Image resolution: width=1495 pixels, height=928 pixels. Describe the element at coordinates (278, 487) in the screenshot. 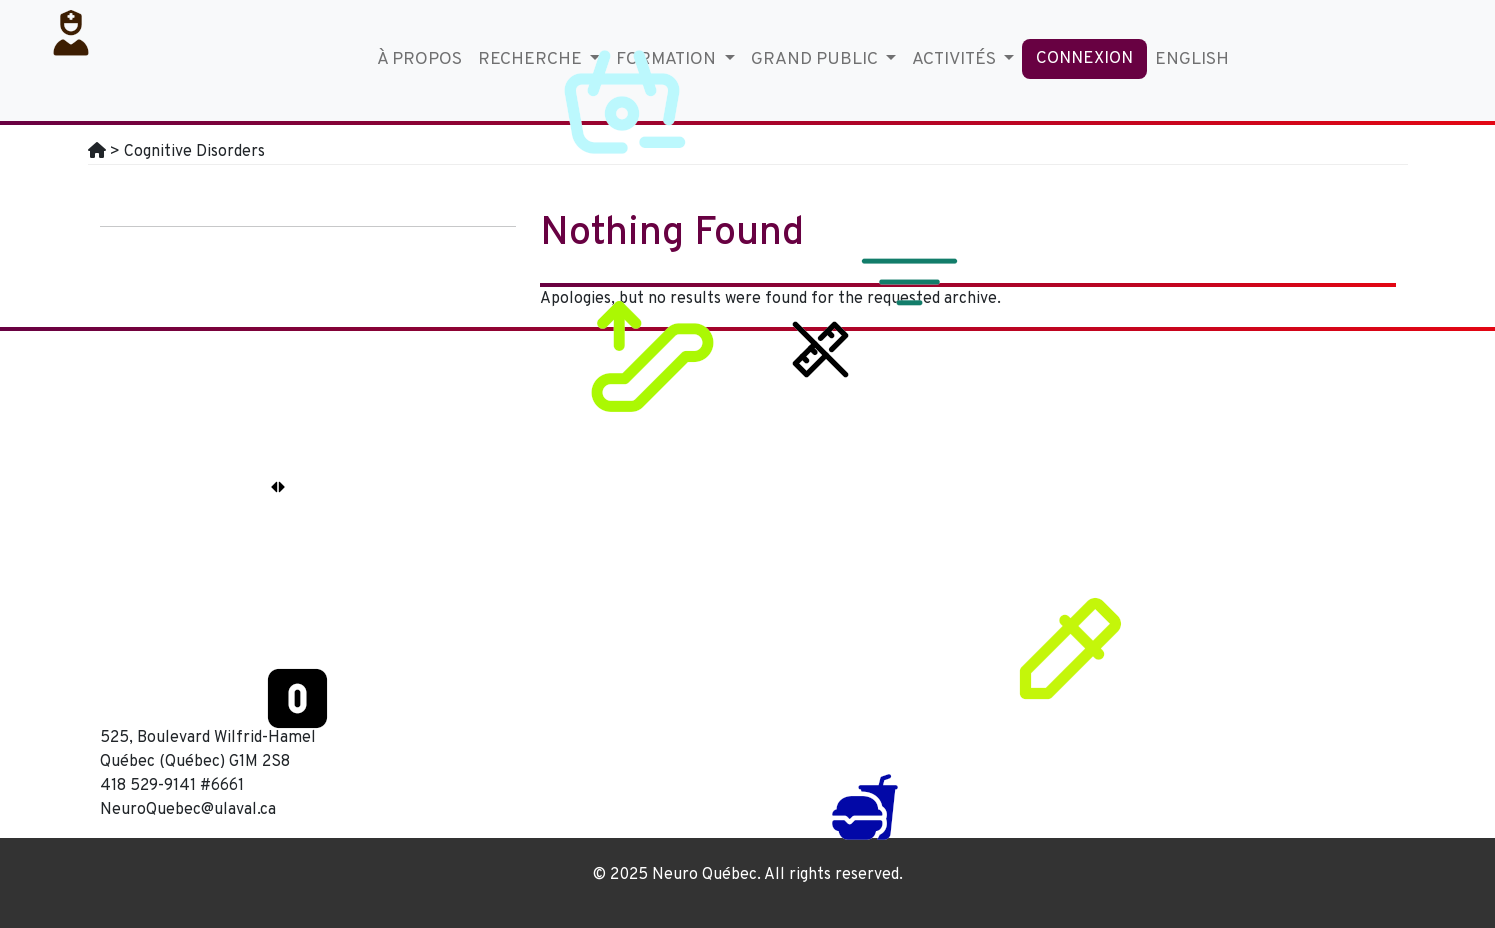

I see `adjust horizontal spacing or position` at that location.